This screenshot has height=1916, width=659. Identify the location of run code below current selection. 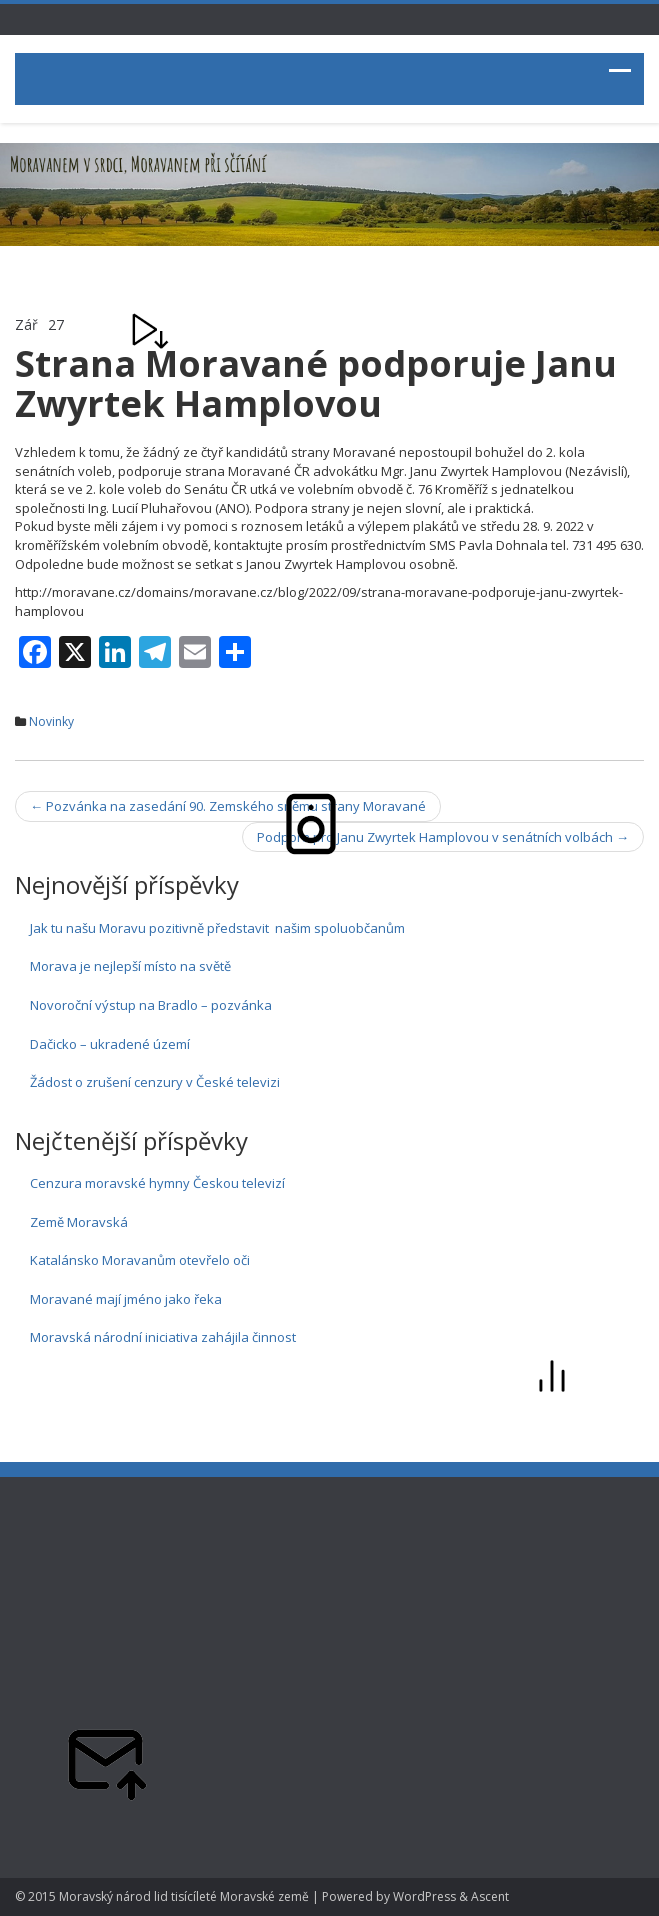
(150, 331).